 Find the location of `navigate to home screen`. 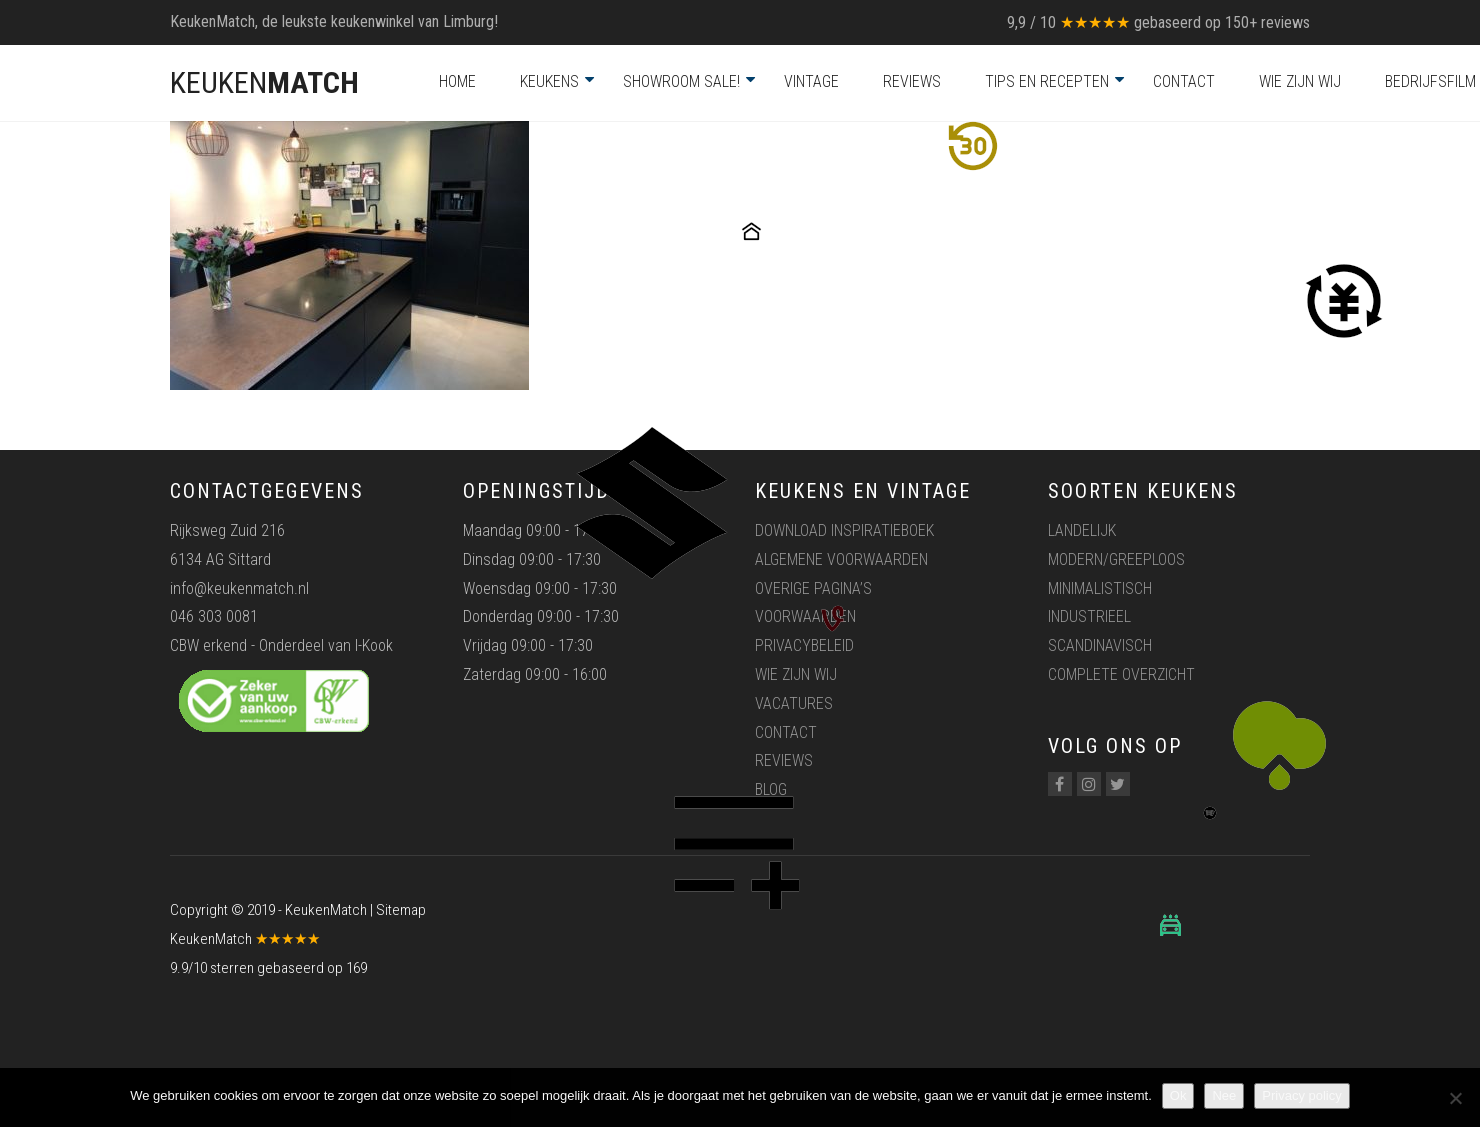

navigate to home screen is located at coordinates (751, 231).